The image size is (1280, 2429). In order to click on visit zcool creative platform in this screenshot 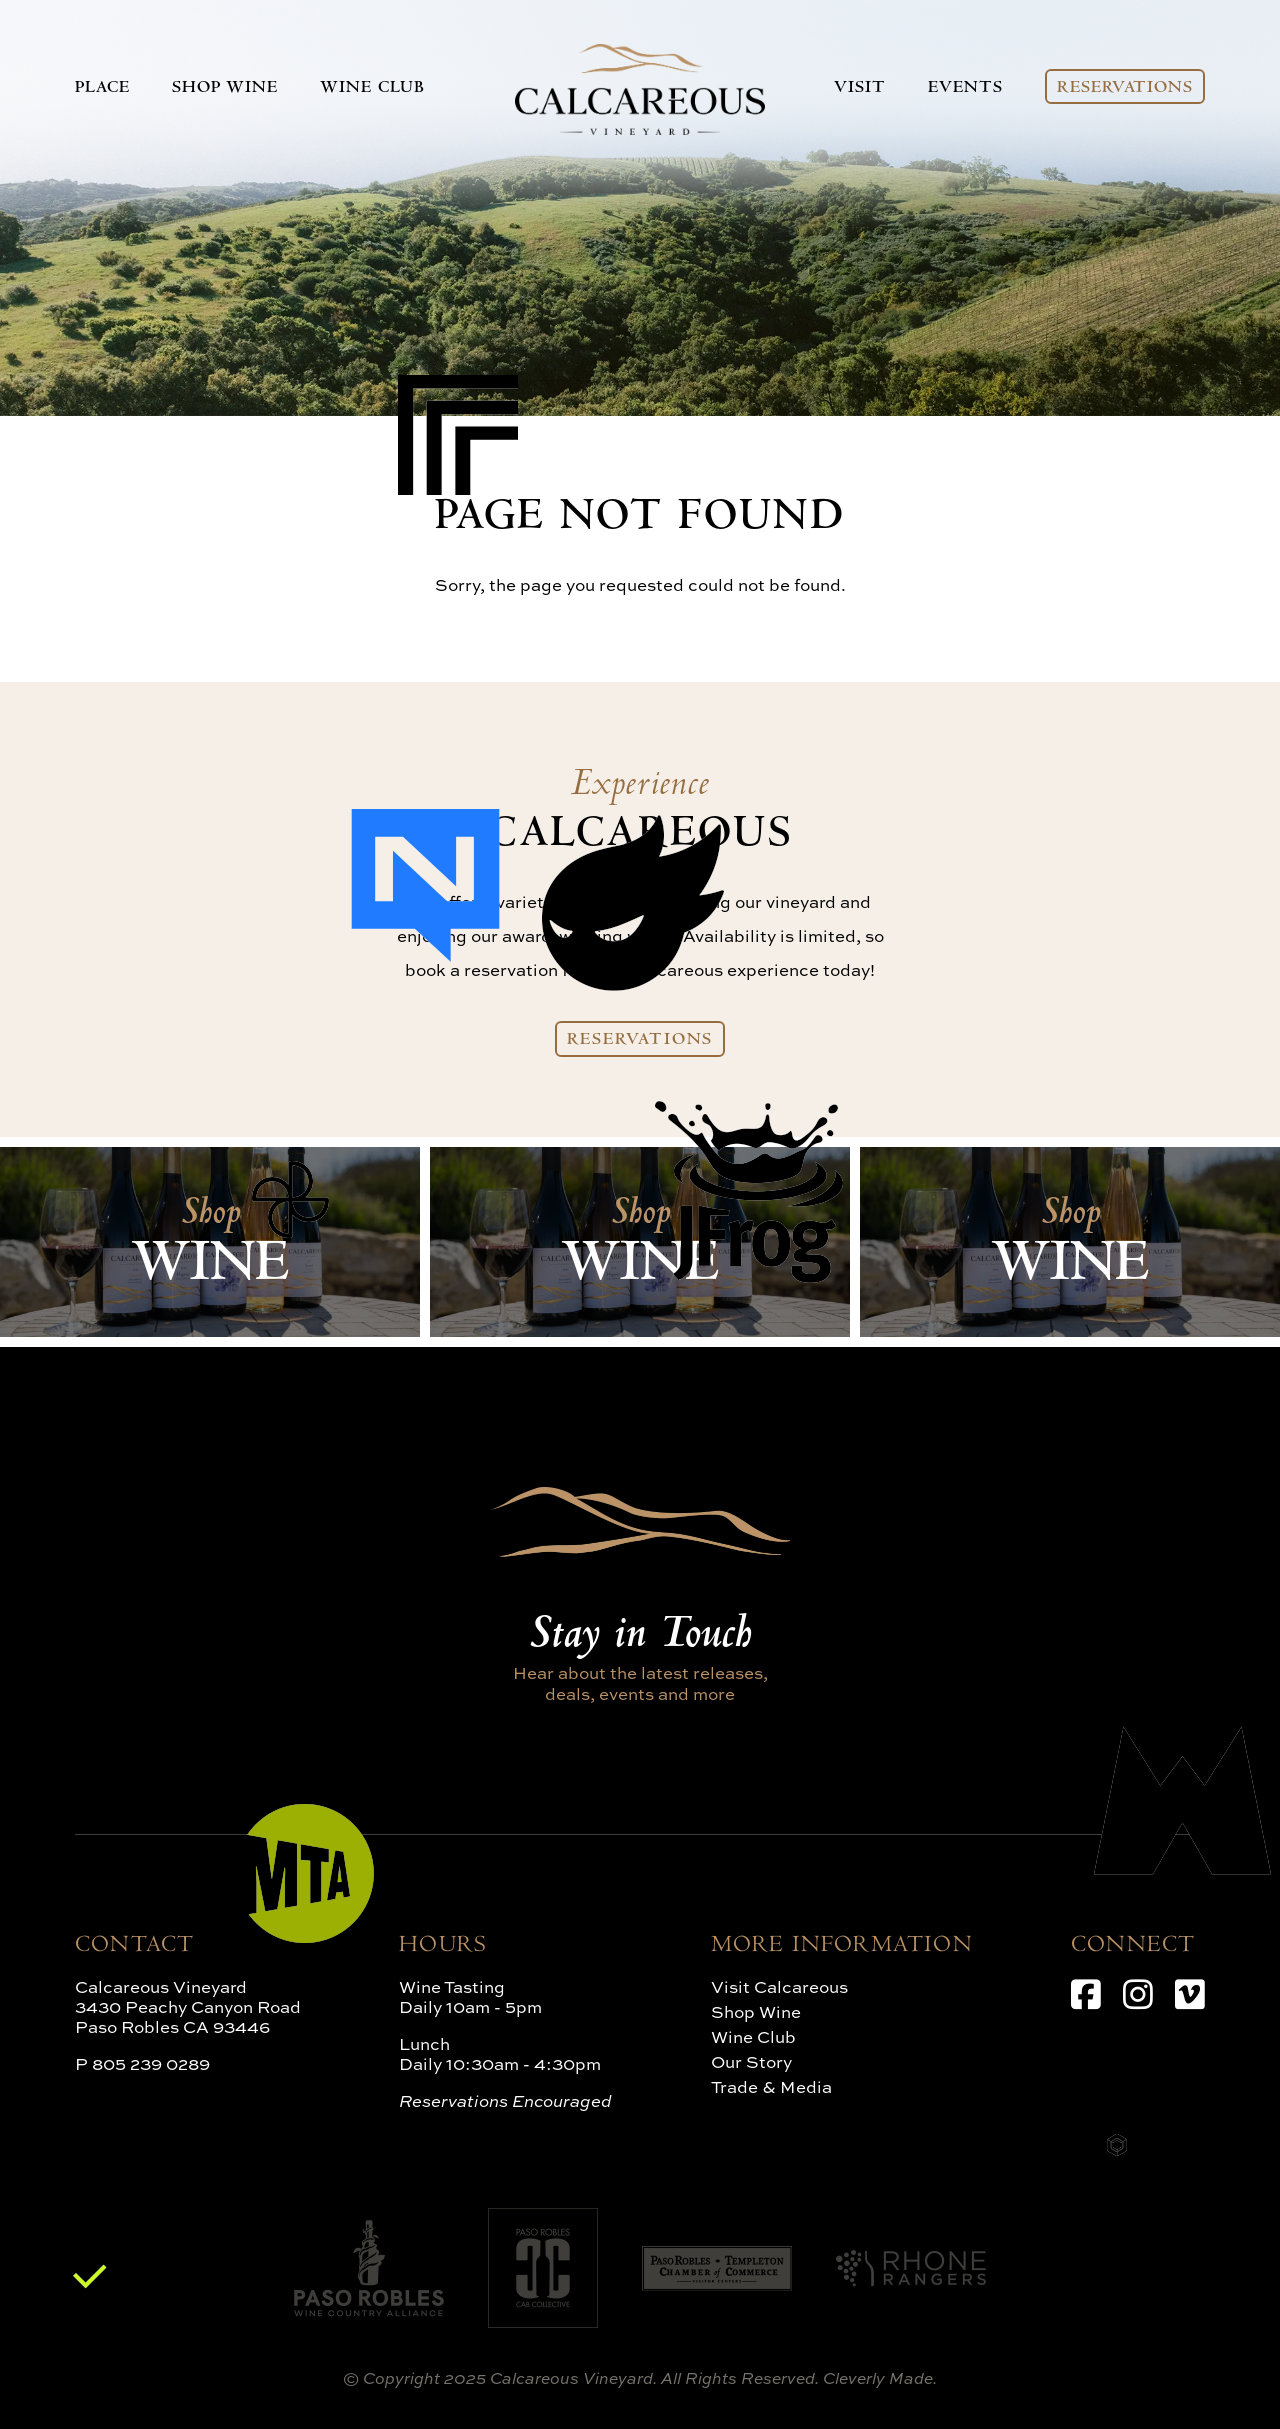, I will do `click(633, 903)`.